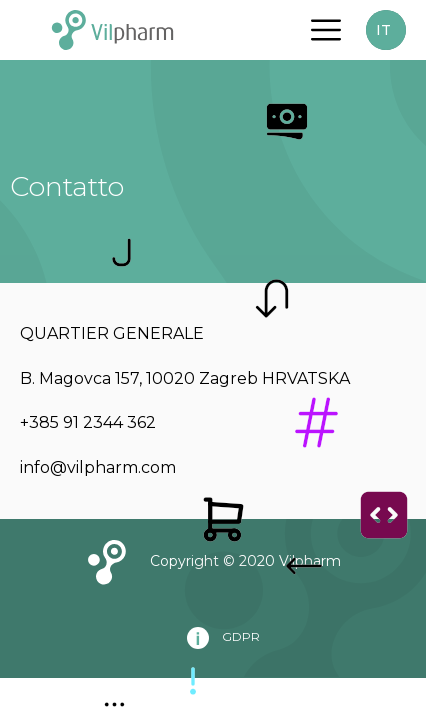  What do you see at coordinates (193, 681) in the screenshot?
I see `indicates a warning or alert requiring attention` at bounding box center [193, 681].